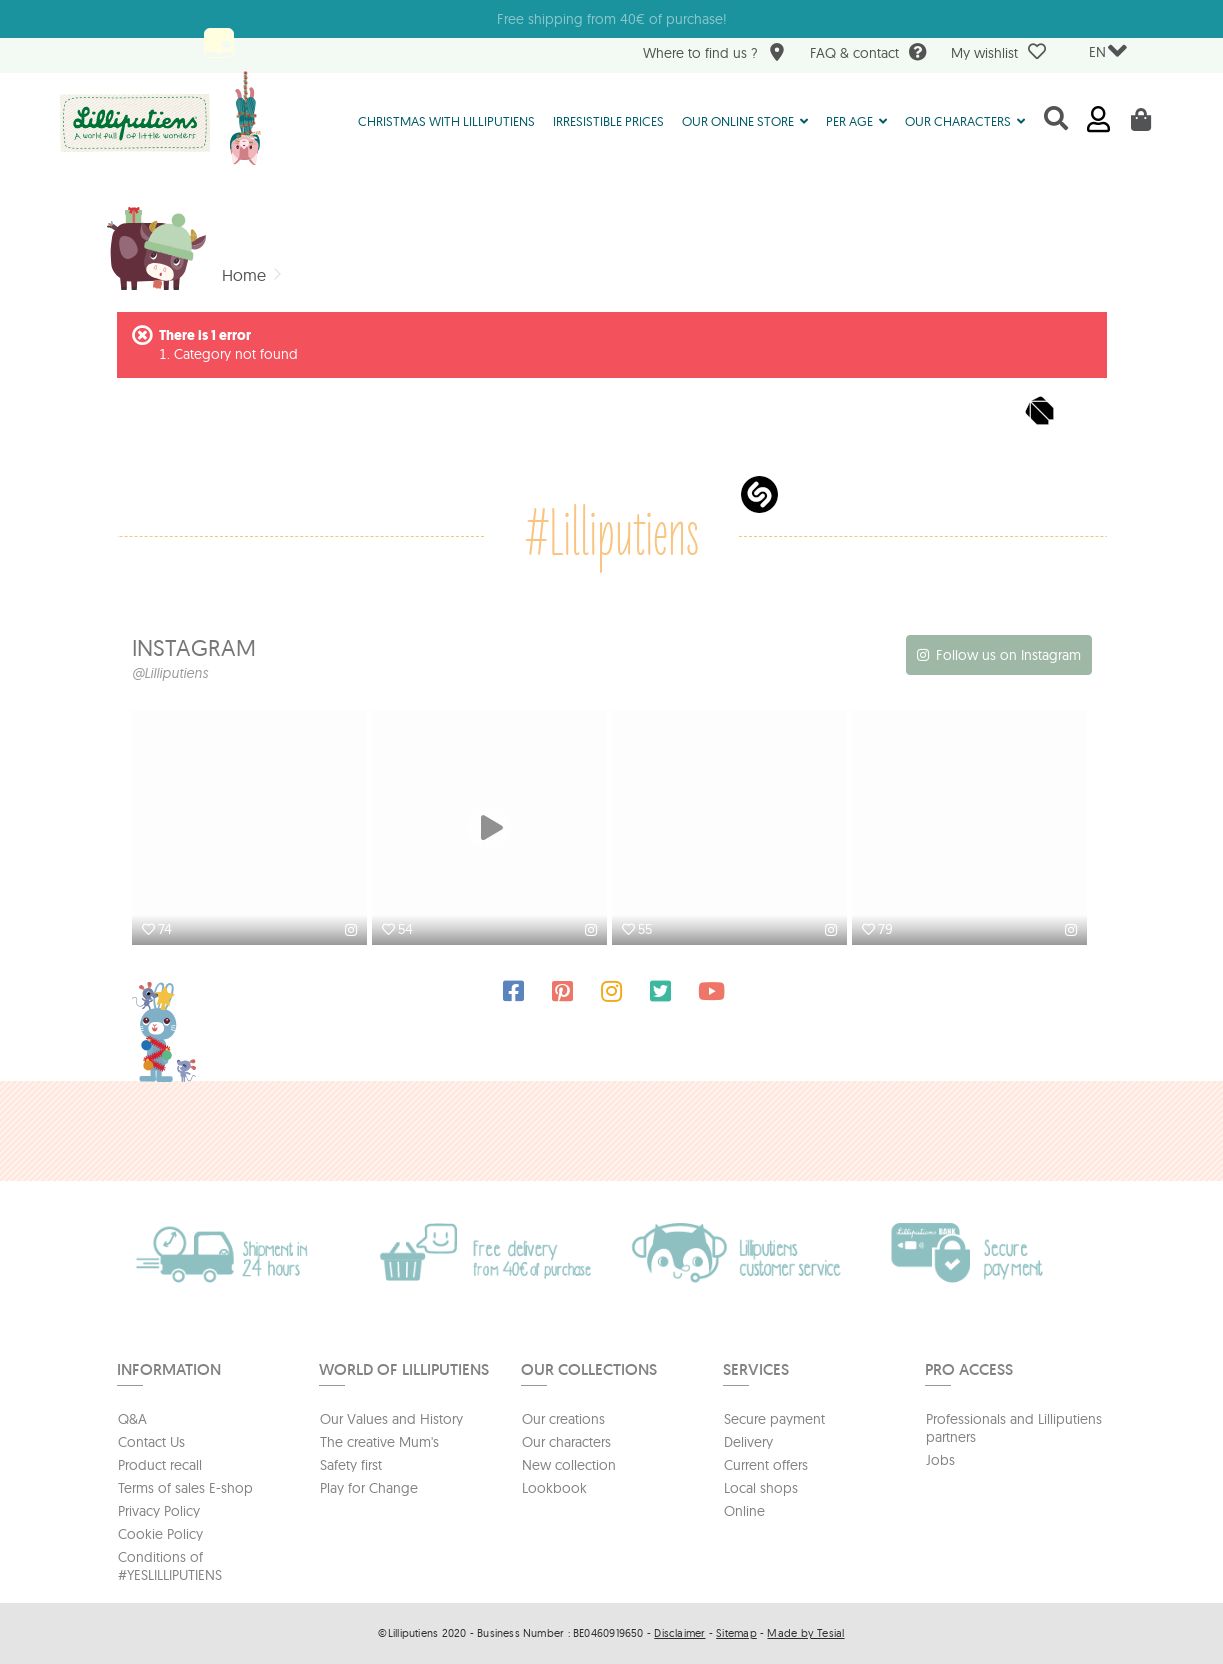 Image resolution: width=1223 pixels, height=1664 pixels. I want to click on dart programming language logo, so click(1039, 410).